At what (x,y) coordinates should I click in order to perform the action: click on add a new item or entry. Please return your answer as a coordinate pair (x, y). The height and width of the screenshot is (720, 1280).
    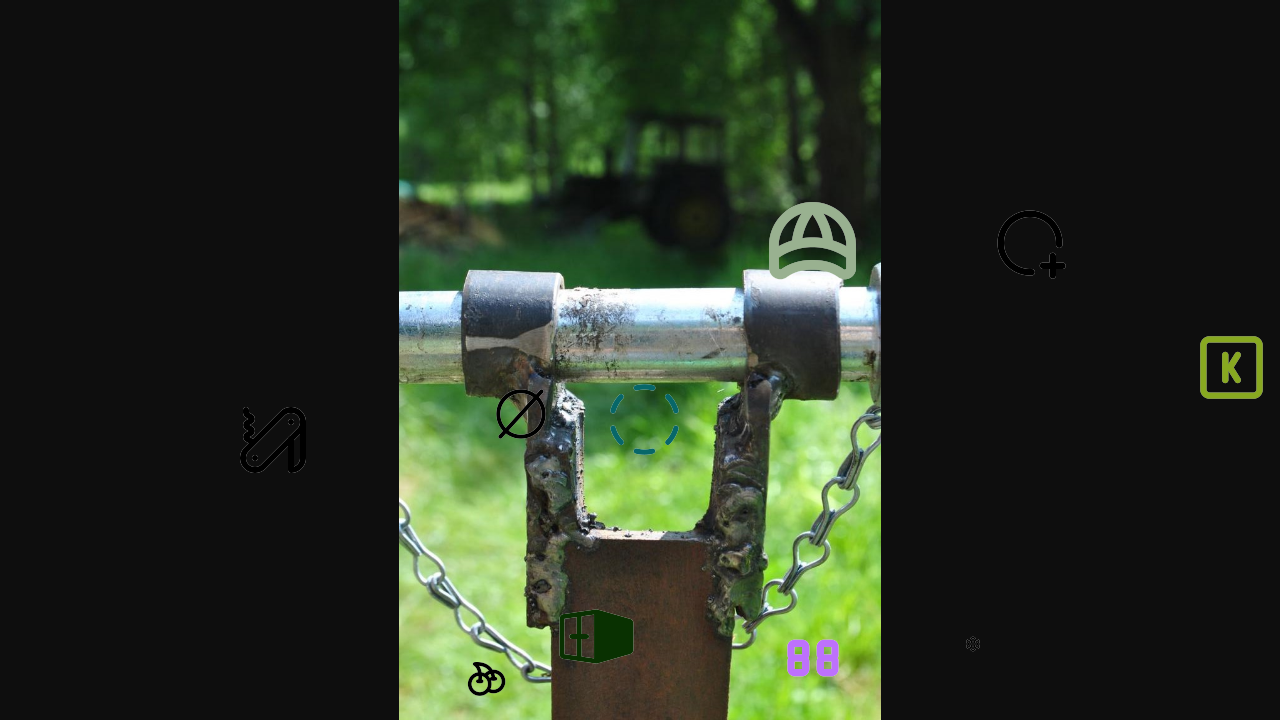
    Looking at the image, I should click on (1030, 243).